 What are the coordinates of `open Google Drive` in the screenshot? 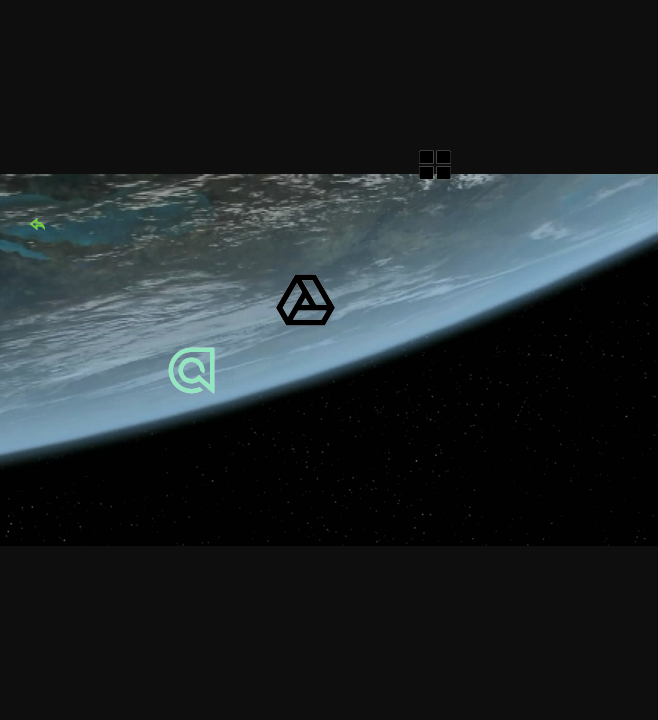 It's located at (305, 300).